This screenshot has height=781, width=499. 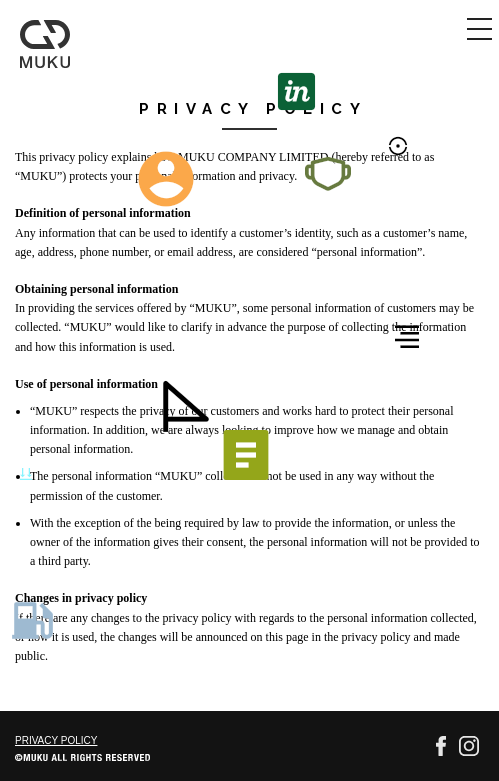 What do you see at coordinates (183, 406) in the screenshot?
I see `flag an item for review or attention` at bounding box center [183, 406].